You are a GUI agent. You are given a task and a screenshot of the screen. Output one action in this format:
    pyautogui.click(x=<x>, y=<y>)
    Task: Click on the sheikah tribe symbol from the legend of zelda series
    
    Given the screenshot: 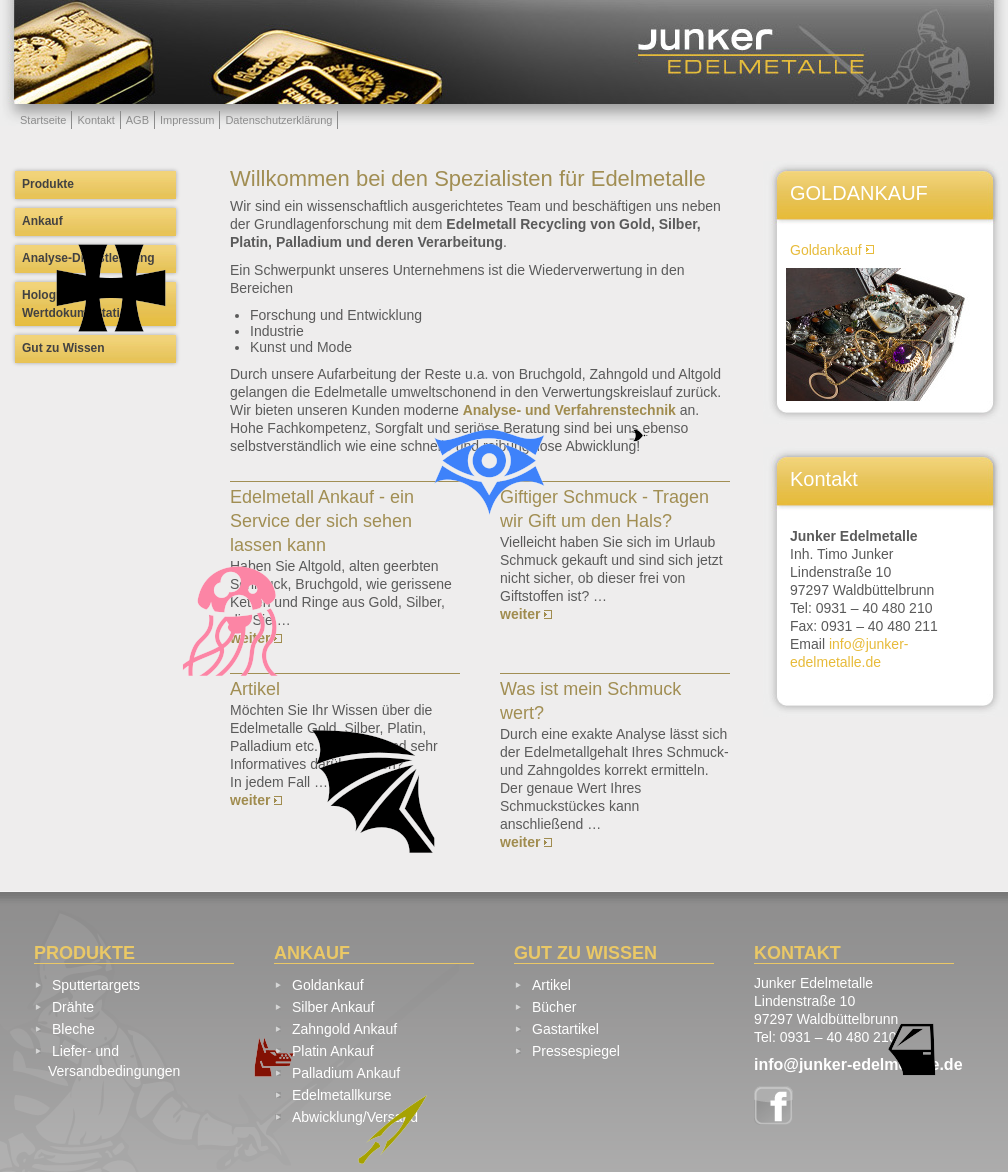 What is the action you would take?
    pyautogui.click(x=488, y=465)
    